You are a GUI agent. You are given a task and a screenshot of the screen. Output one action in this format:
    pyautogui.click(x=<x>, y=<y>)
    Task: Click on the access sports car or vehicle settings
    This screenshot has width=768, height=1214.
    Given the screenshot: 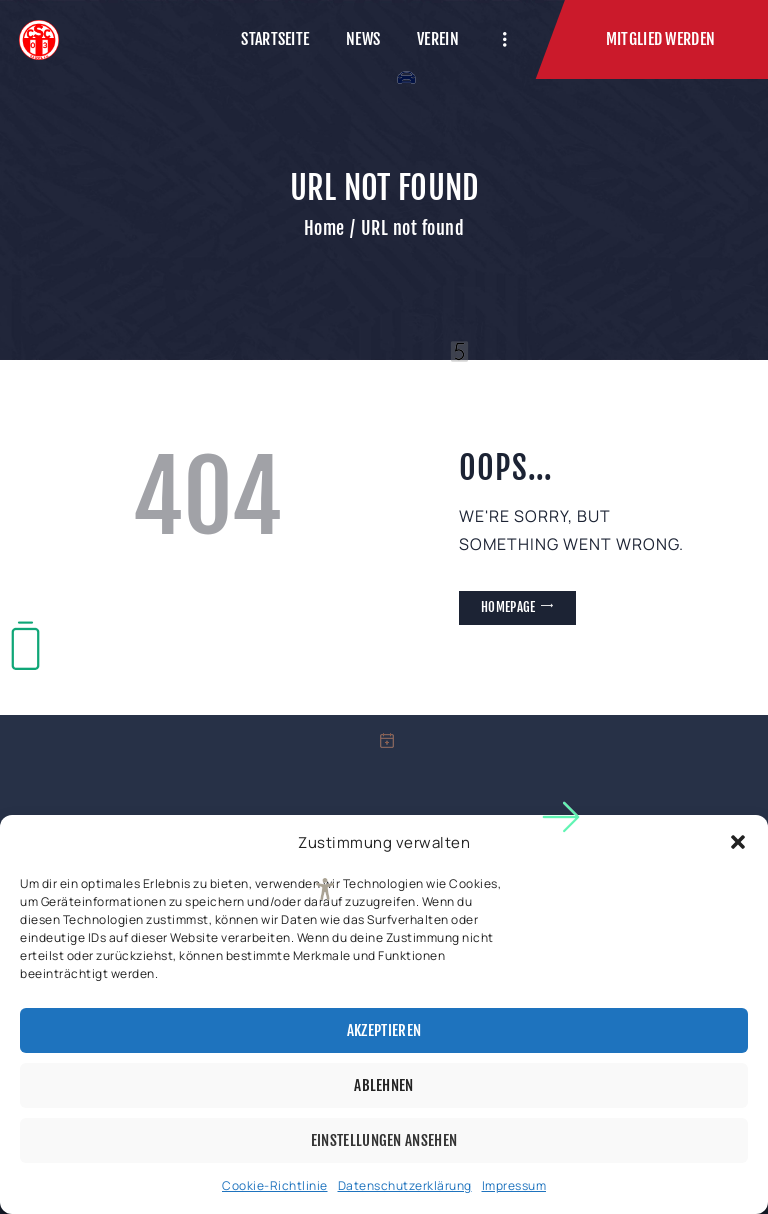 What is the action you would take?
    pyautogui.click(x=406, y=77)
    